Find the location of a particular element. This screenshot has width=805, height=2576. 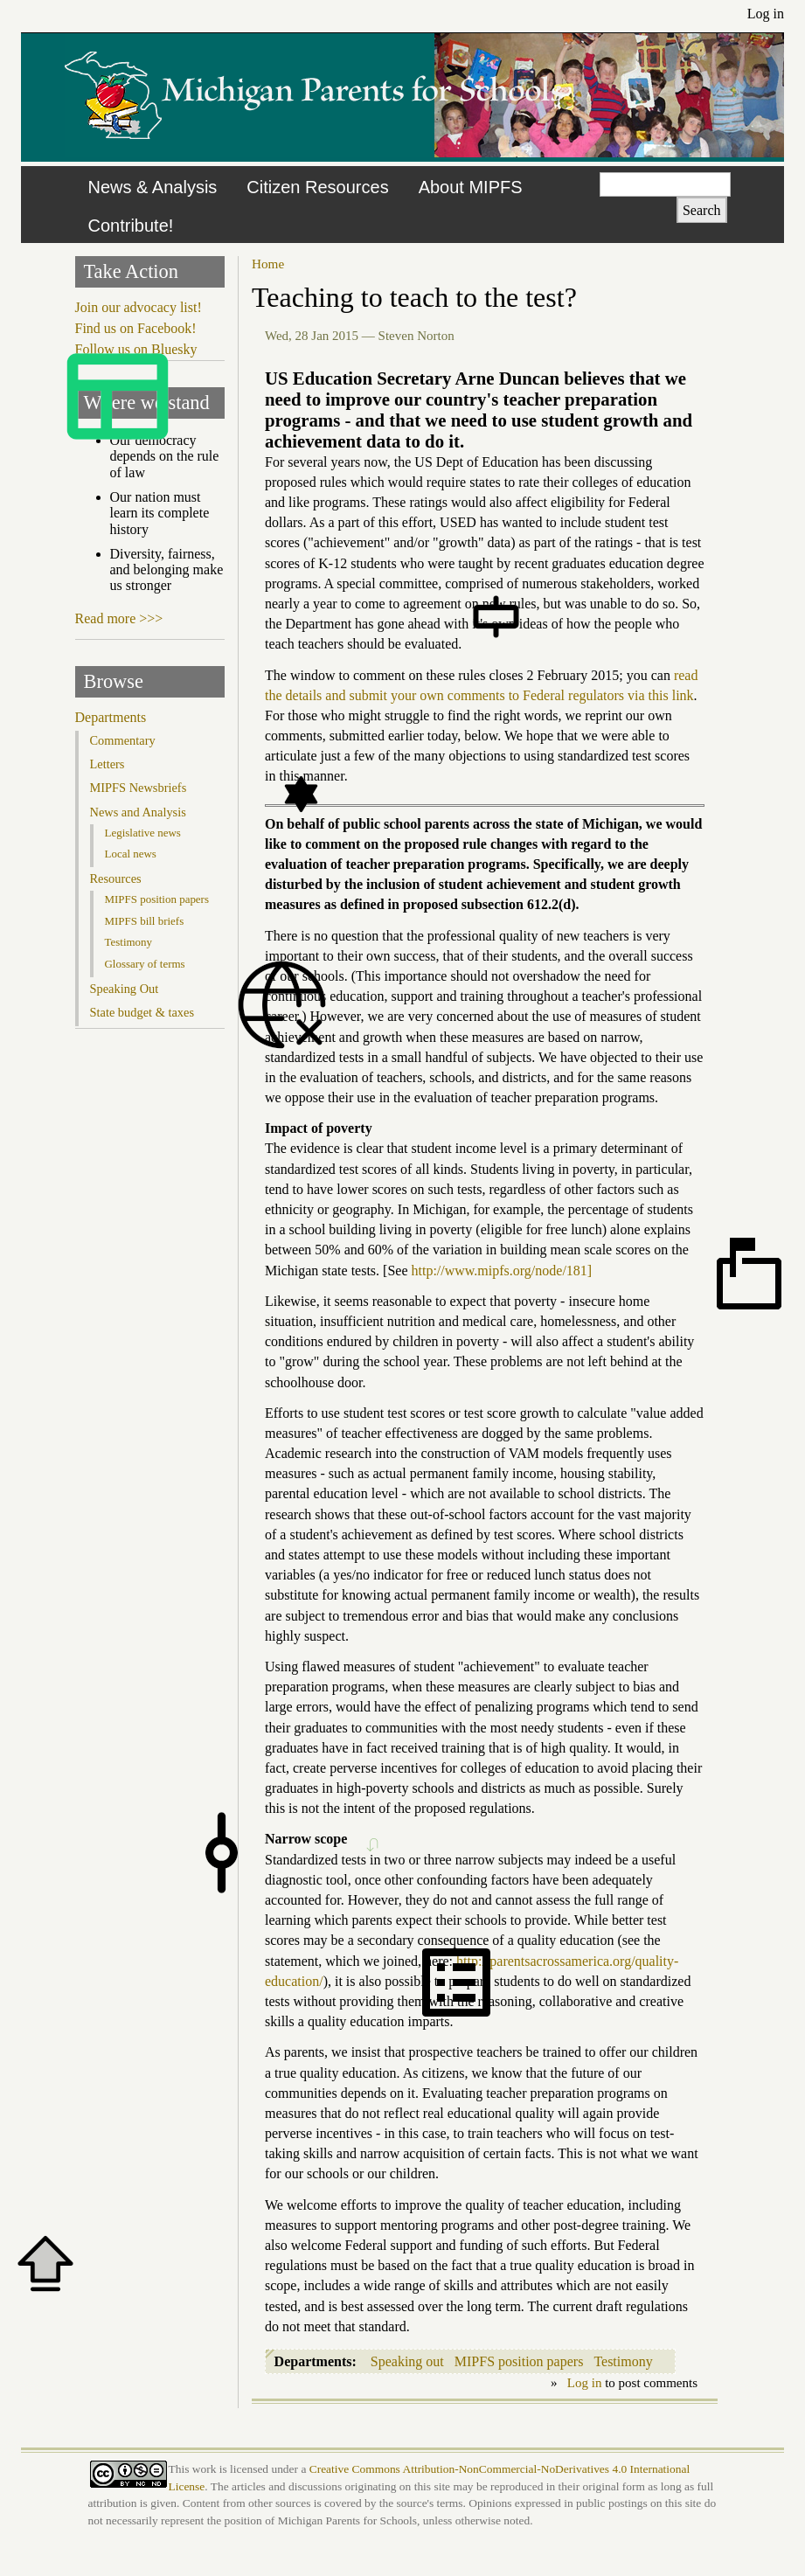

view list details or summary is located at coordinates (456, 1982).